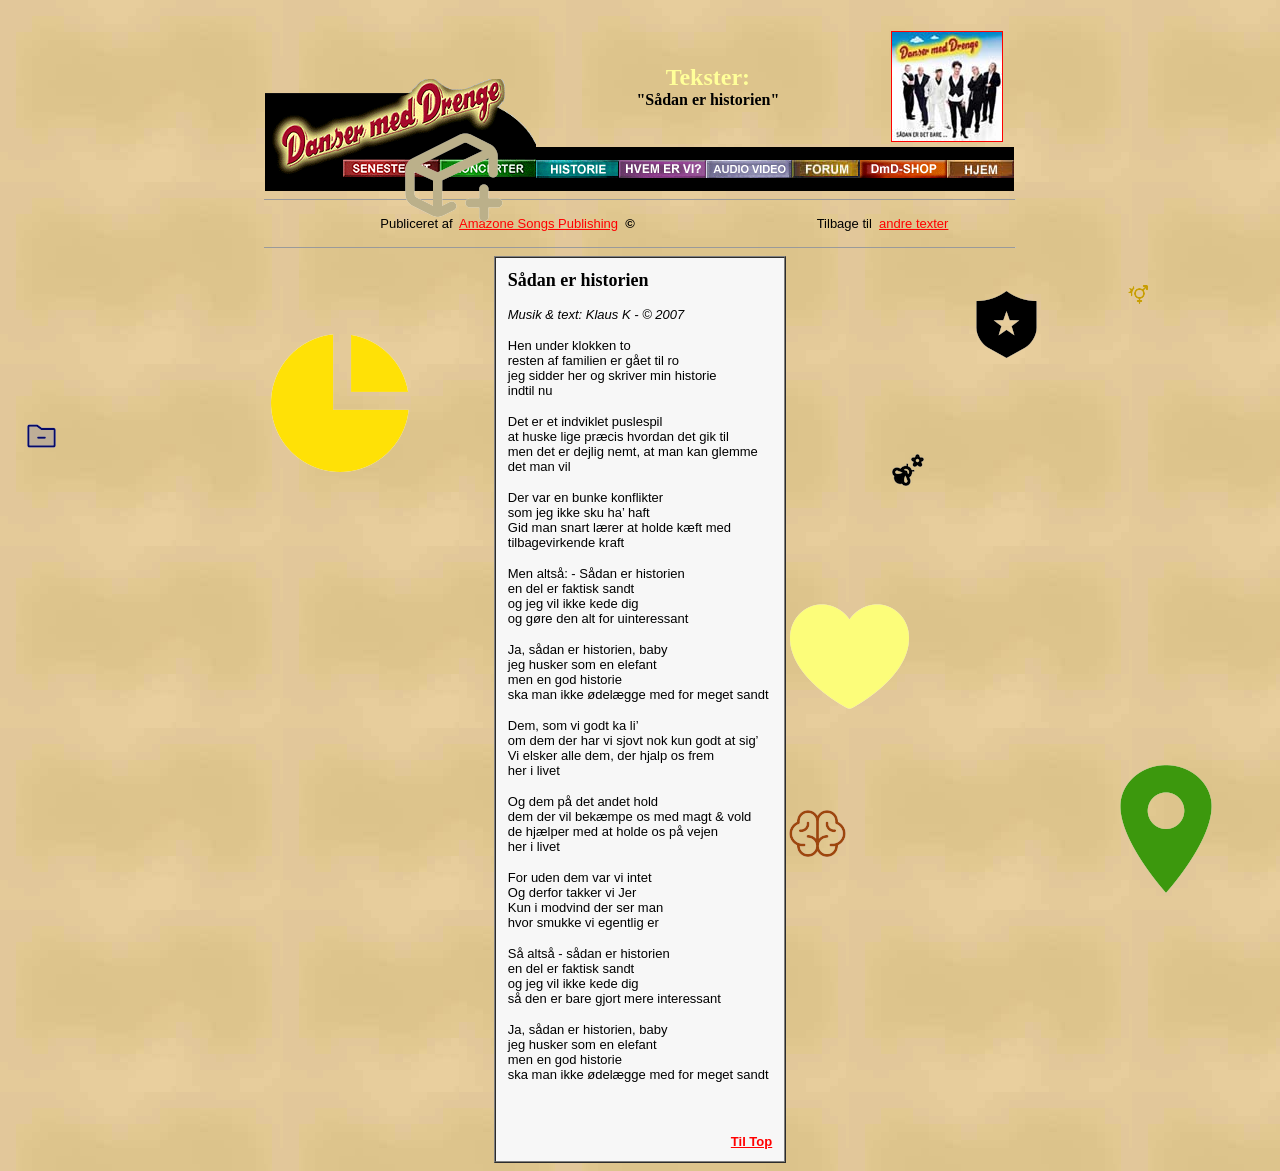 This screenshot has height=1171, width=1280. What do you see at coordinates (817, 834) in the screenshot?
I see `access AI or smart features` at bounding box center [817, 834].